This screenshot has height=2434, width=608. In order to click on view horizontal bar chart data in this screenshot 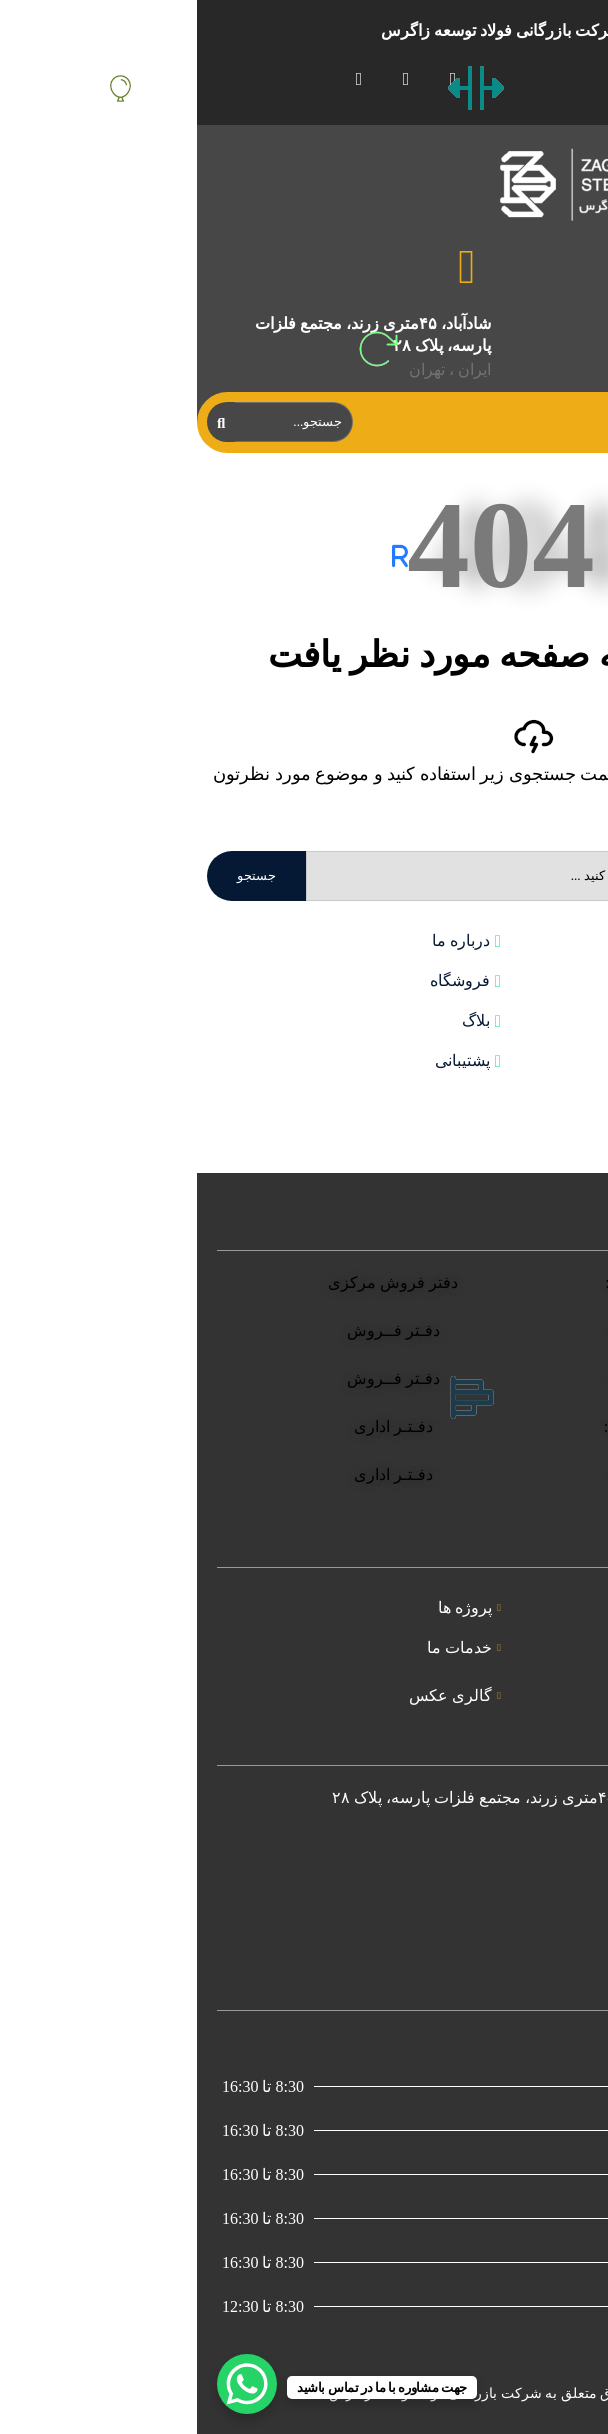, I will do `click(470, 1397)`.